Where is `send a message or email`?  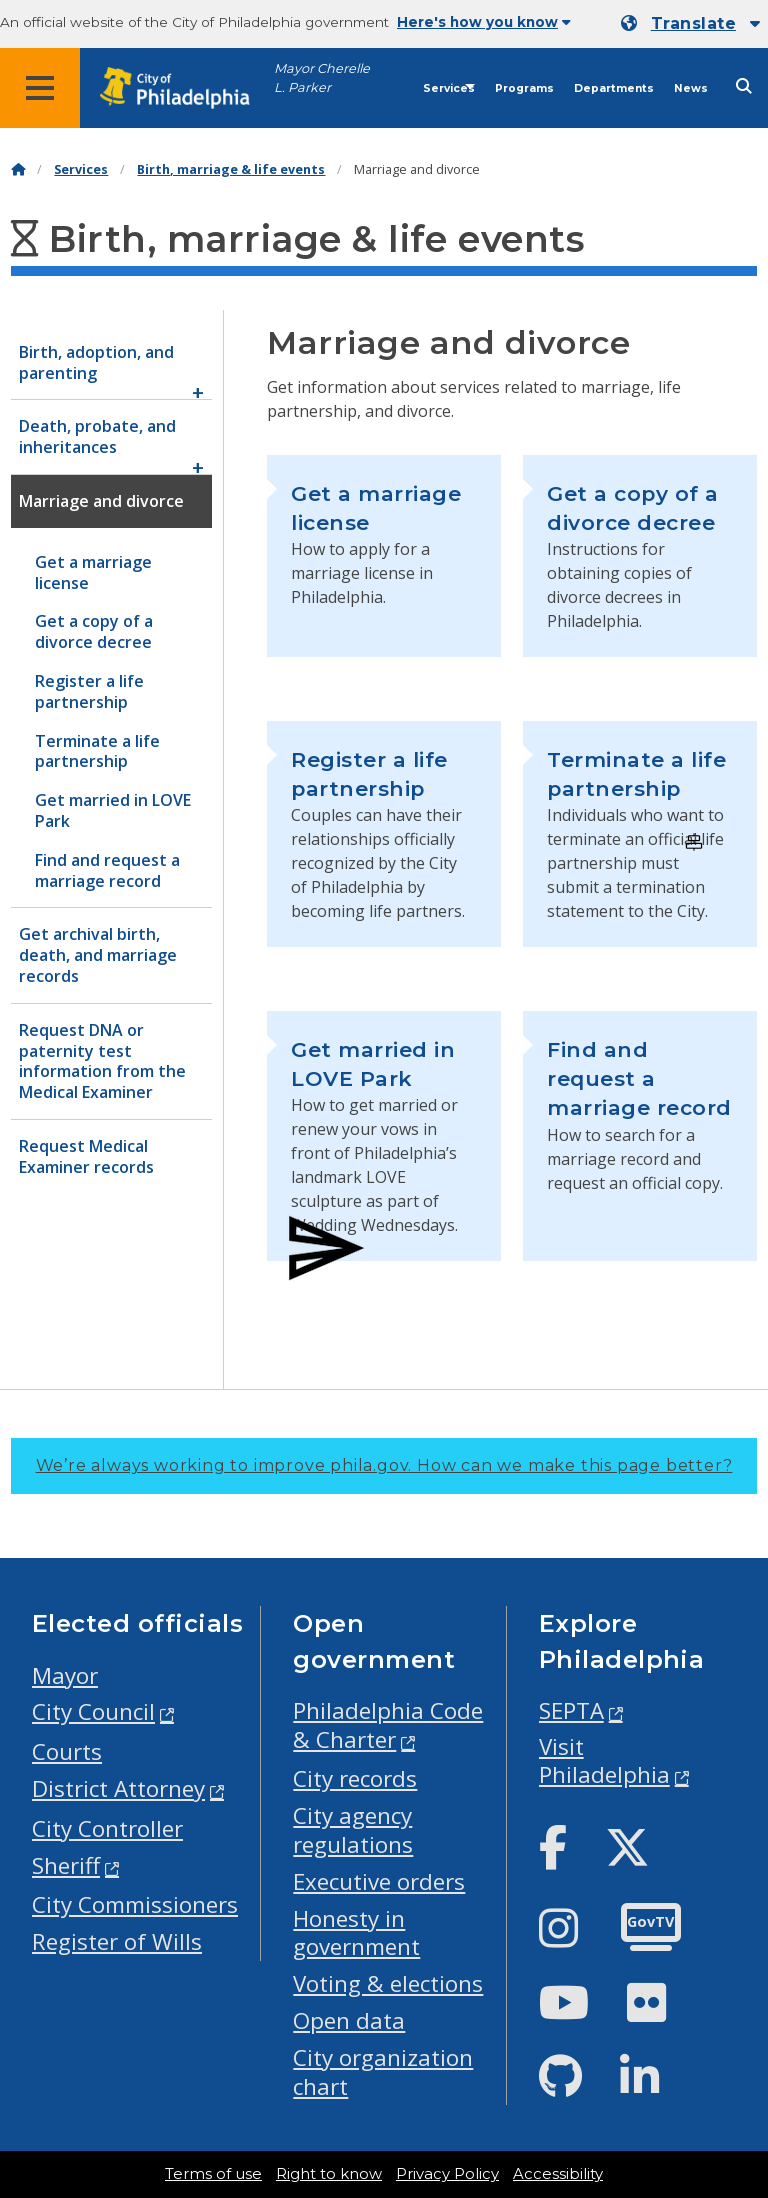 send a message or email is located at coordinates (325, 1248).